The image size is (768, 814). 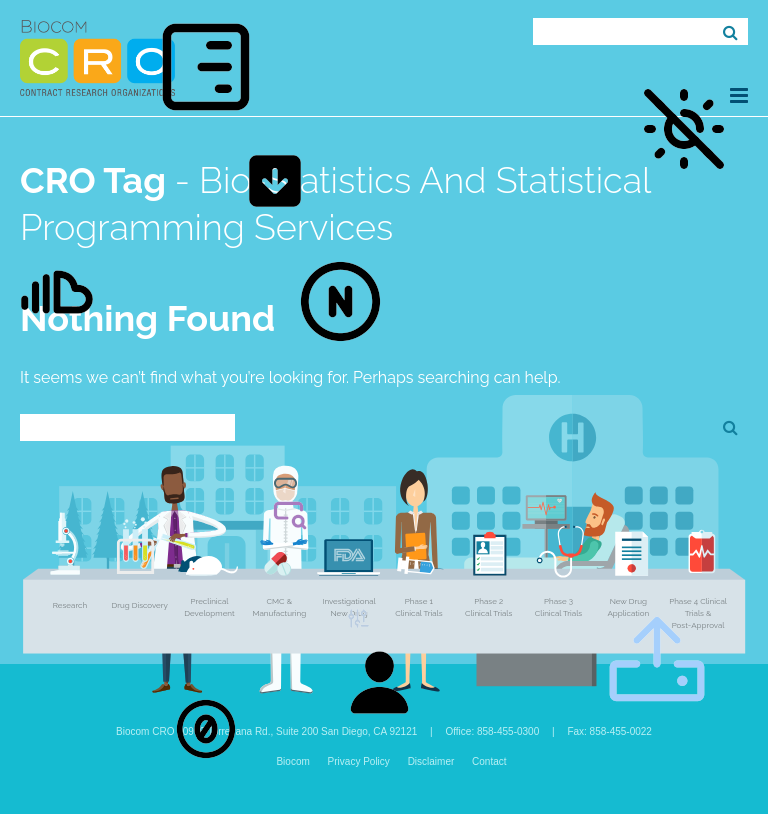 What do you see at coordinates (206, 729) in the screenshot?
I see `indicates content is public domain (CC0 license)` at bounding box center [206, 729].